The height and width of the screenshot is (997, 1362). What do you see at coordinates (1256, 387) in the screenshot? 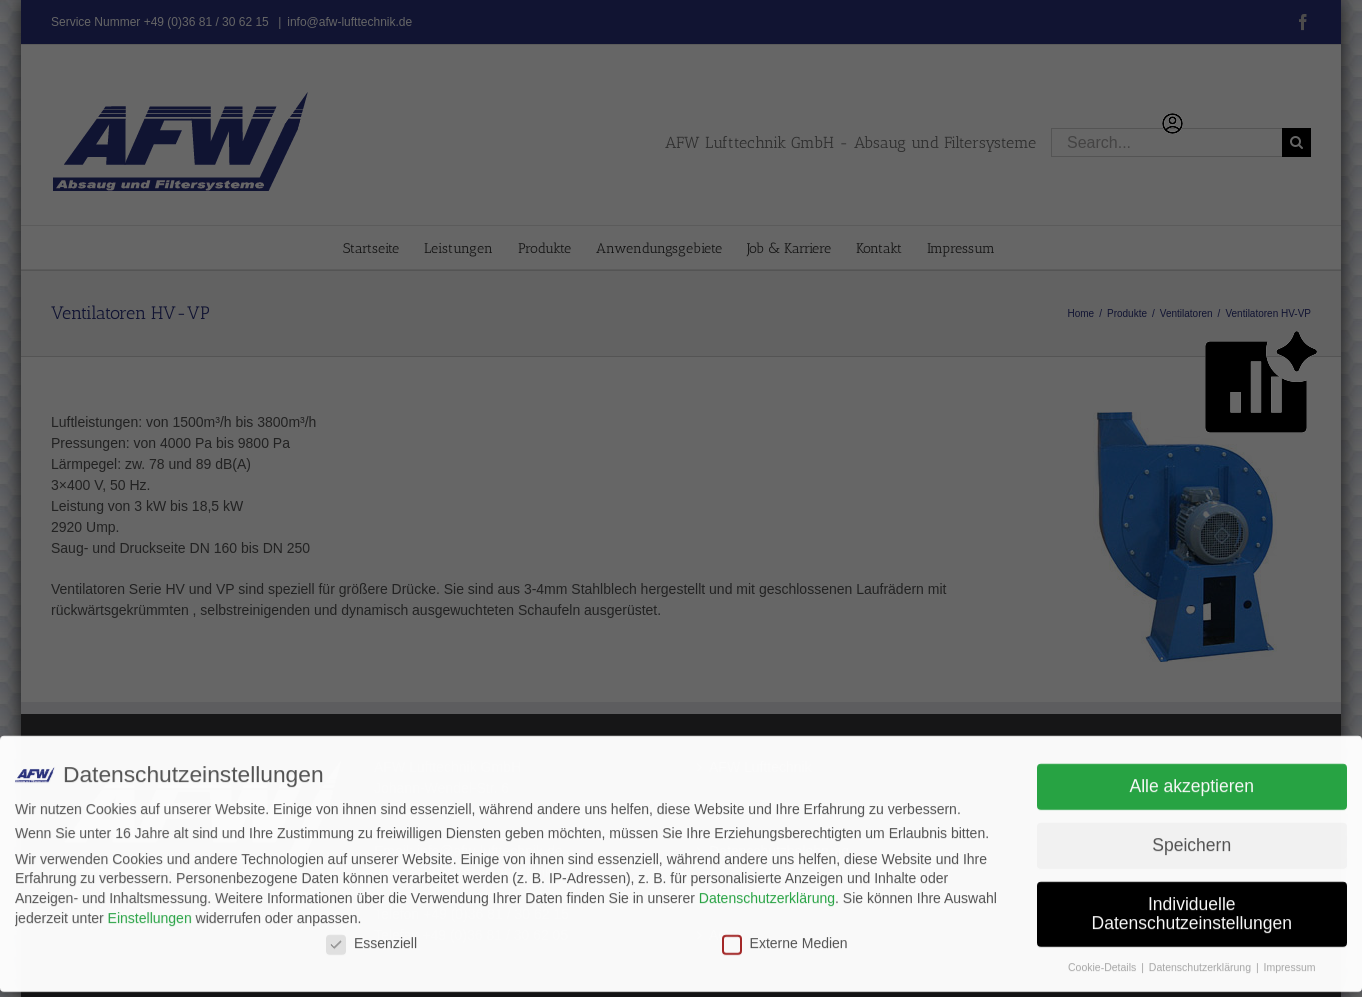
I see `view AI-powered analytics dashboard` at bounding box center [1256, 387].